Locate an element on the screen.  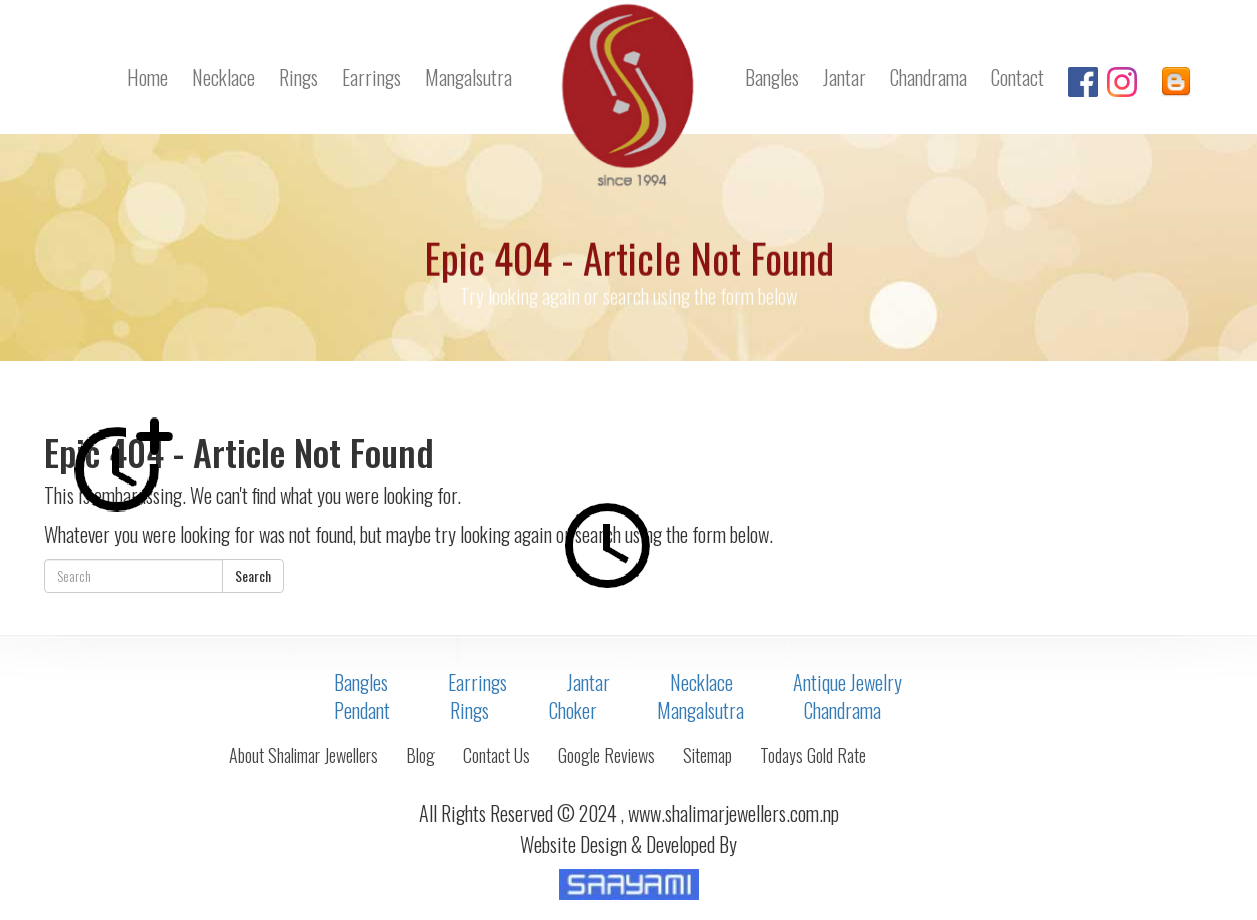
add more time to a timer or countdown is located at coordinates (121, 464).